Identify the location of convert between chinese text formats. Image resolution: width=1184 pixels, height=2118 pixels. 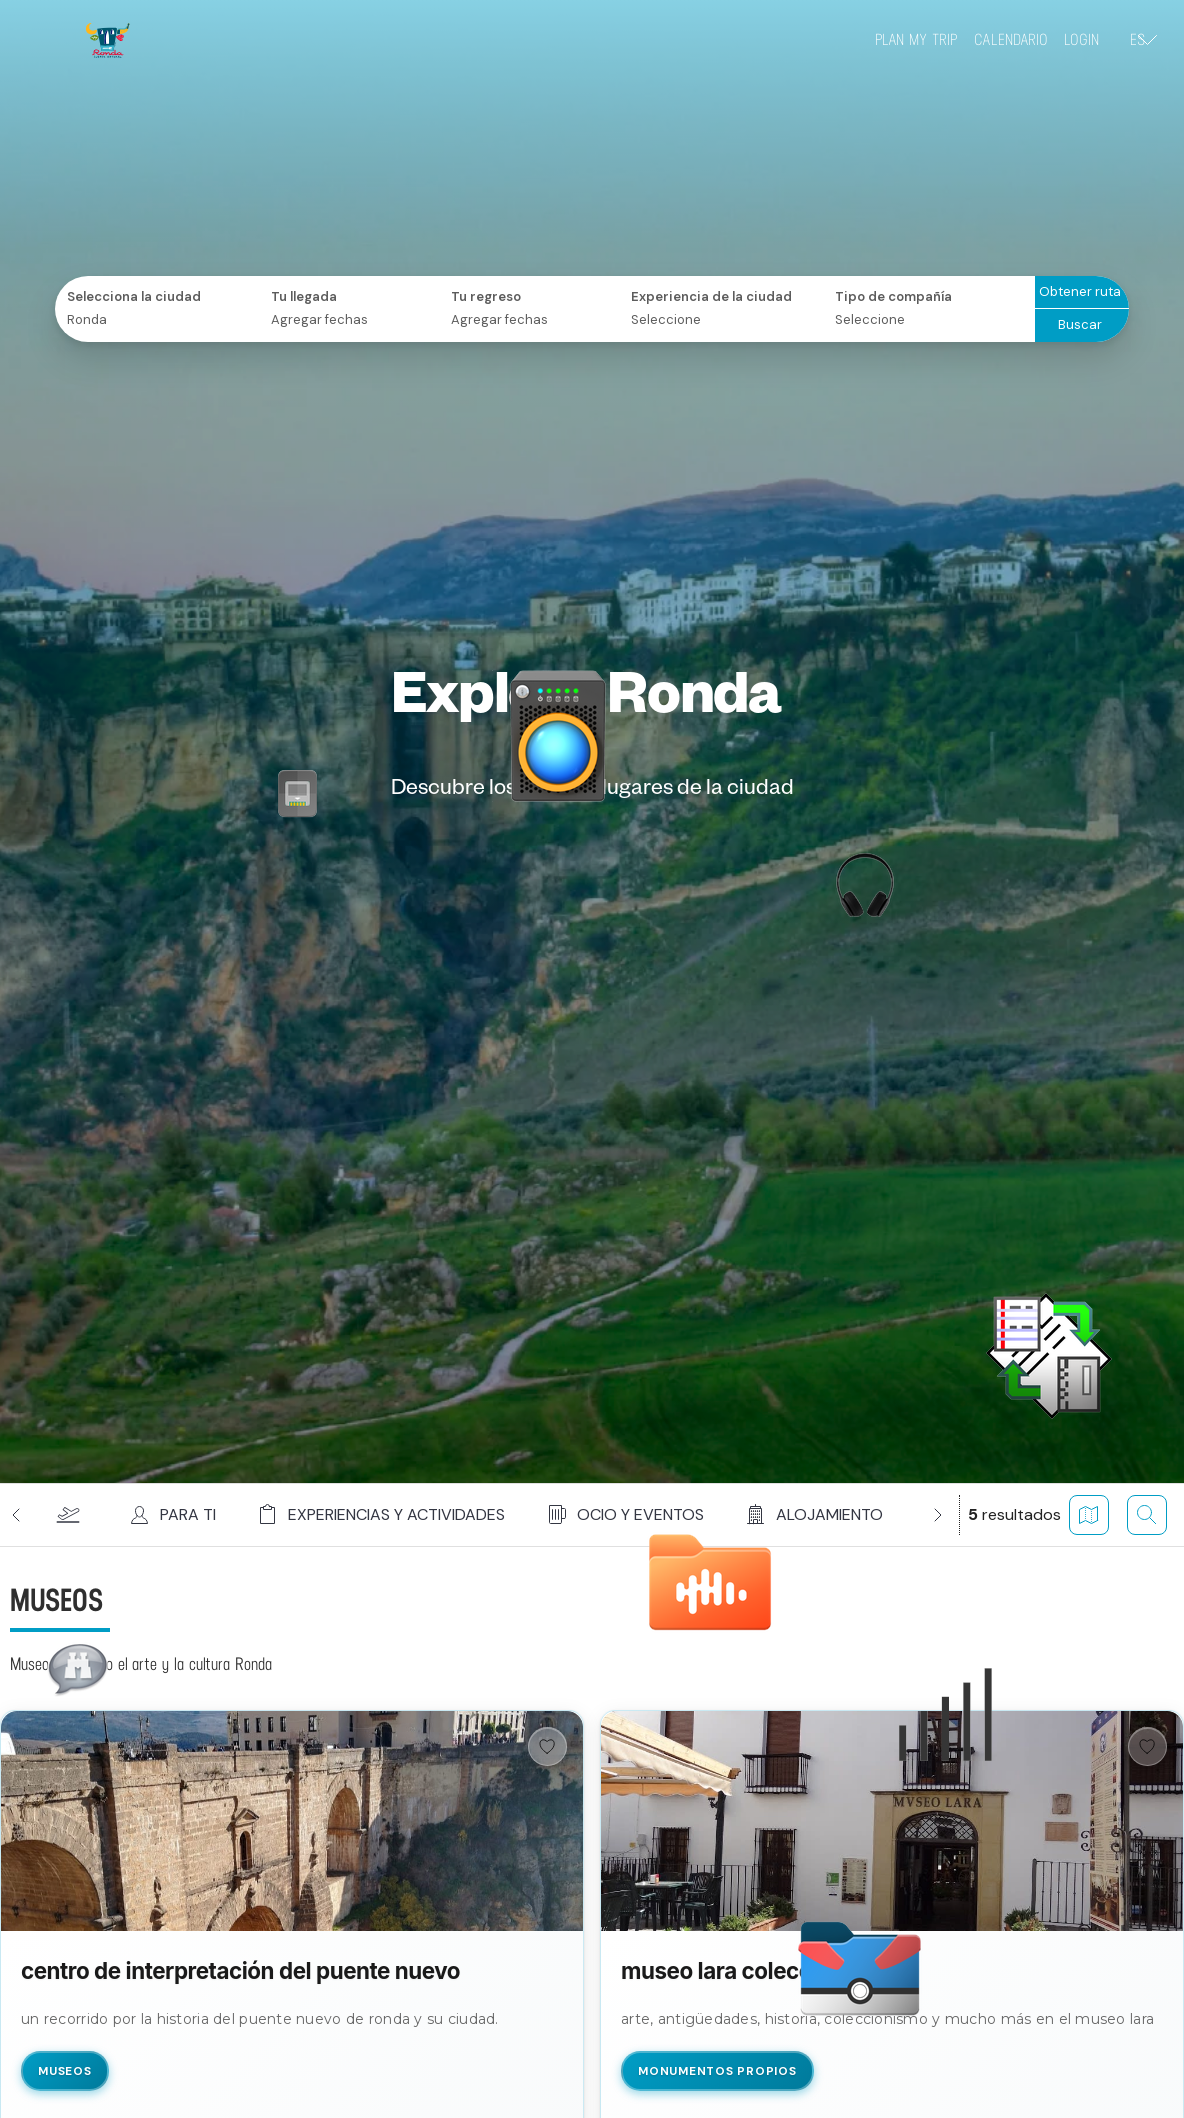
(1048, 1355).